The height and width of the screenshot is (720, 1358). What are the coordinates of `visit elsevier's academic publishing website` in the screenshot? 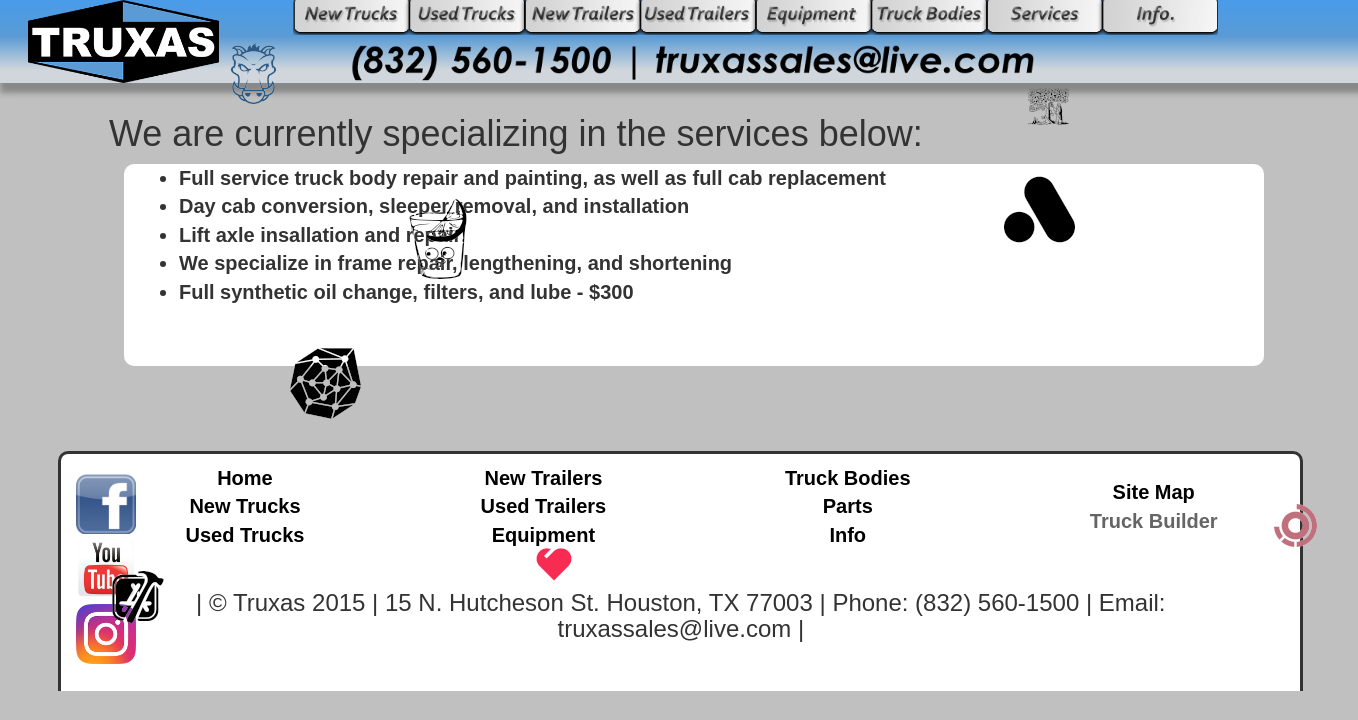 It's located at (1048, 106).